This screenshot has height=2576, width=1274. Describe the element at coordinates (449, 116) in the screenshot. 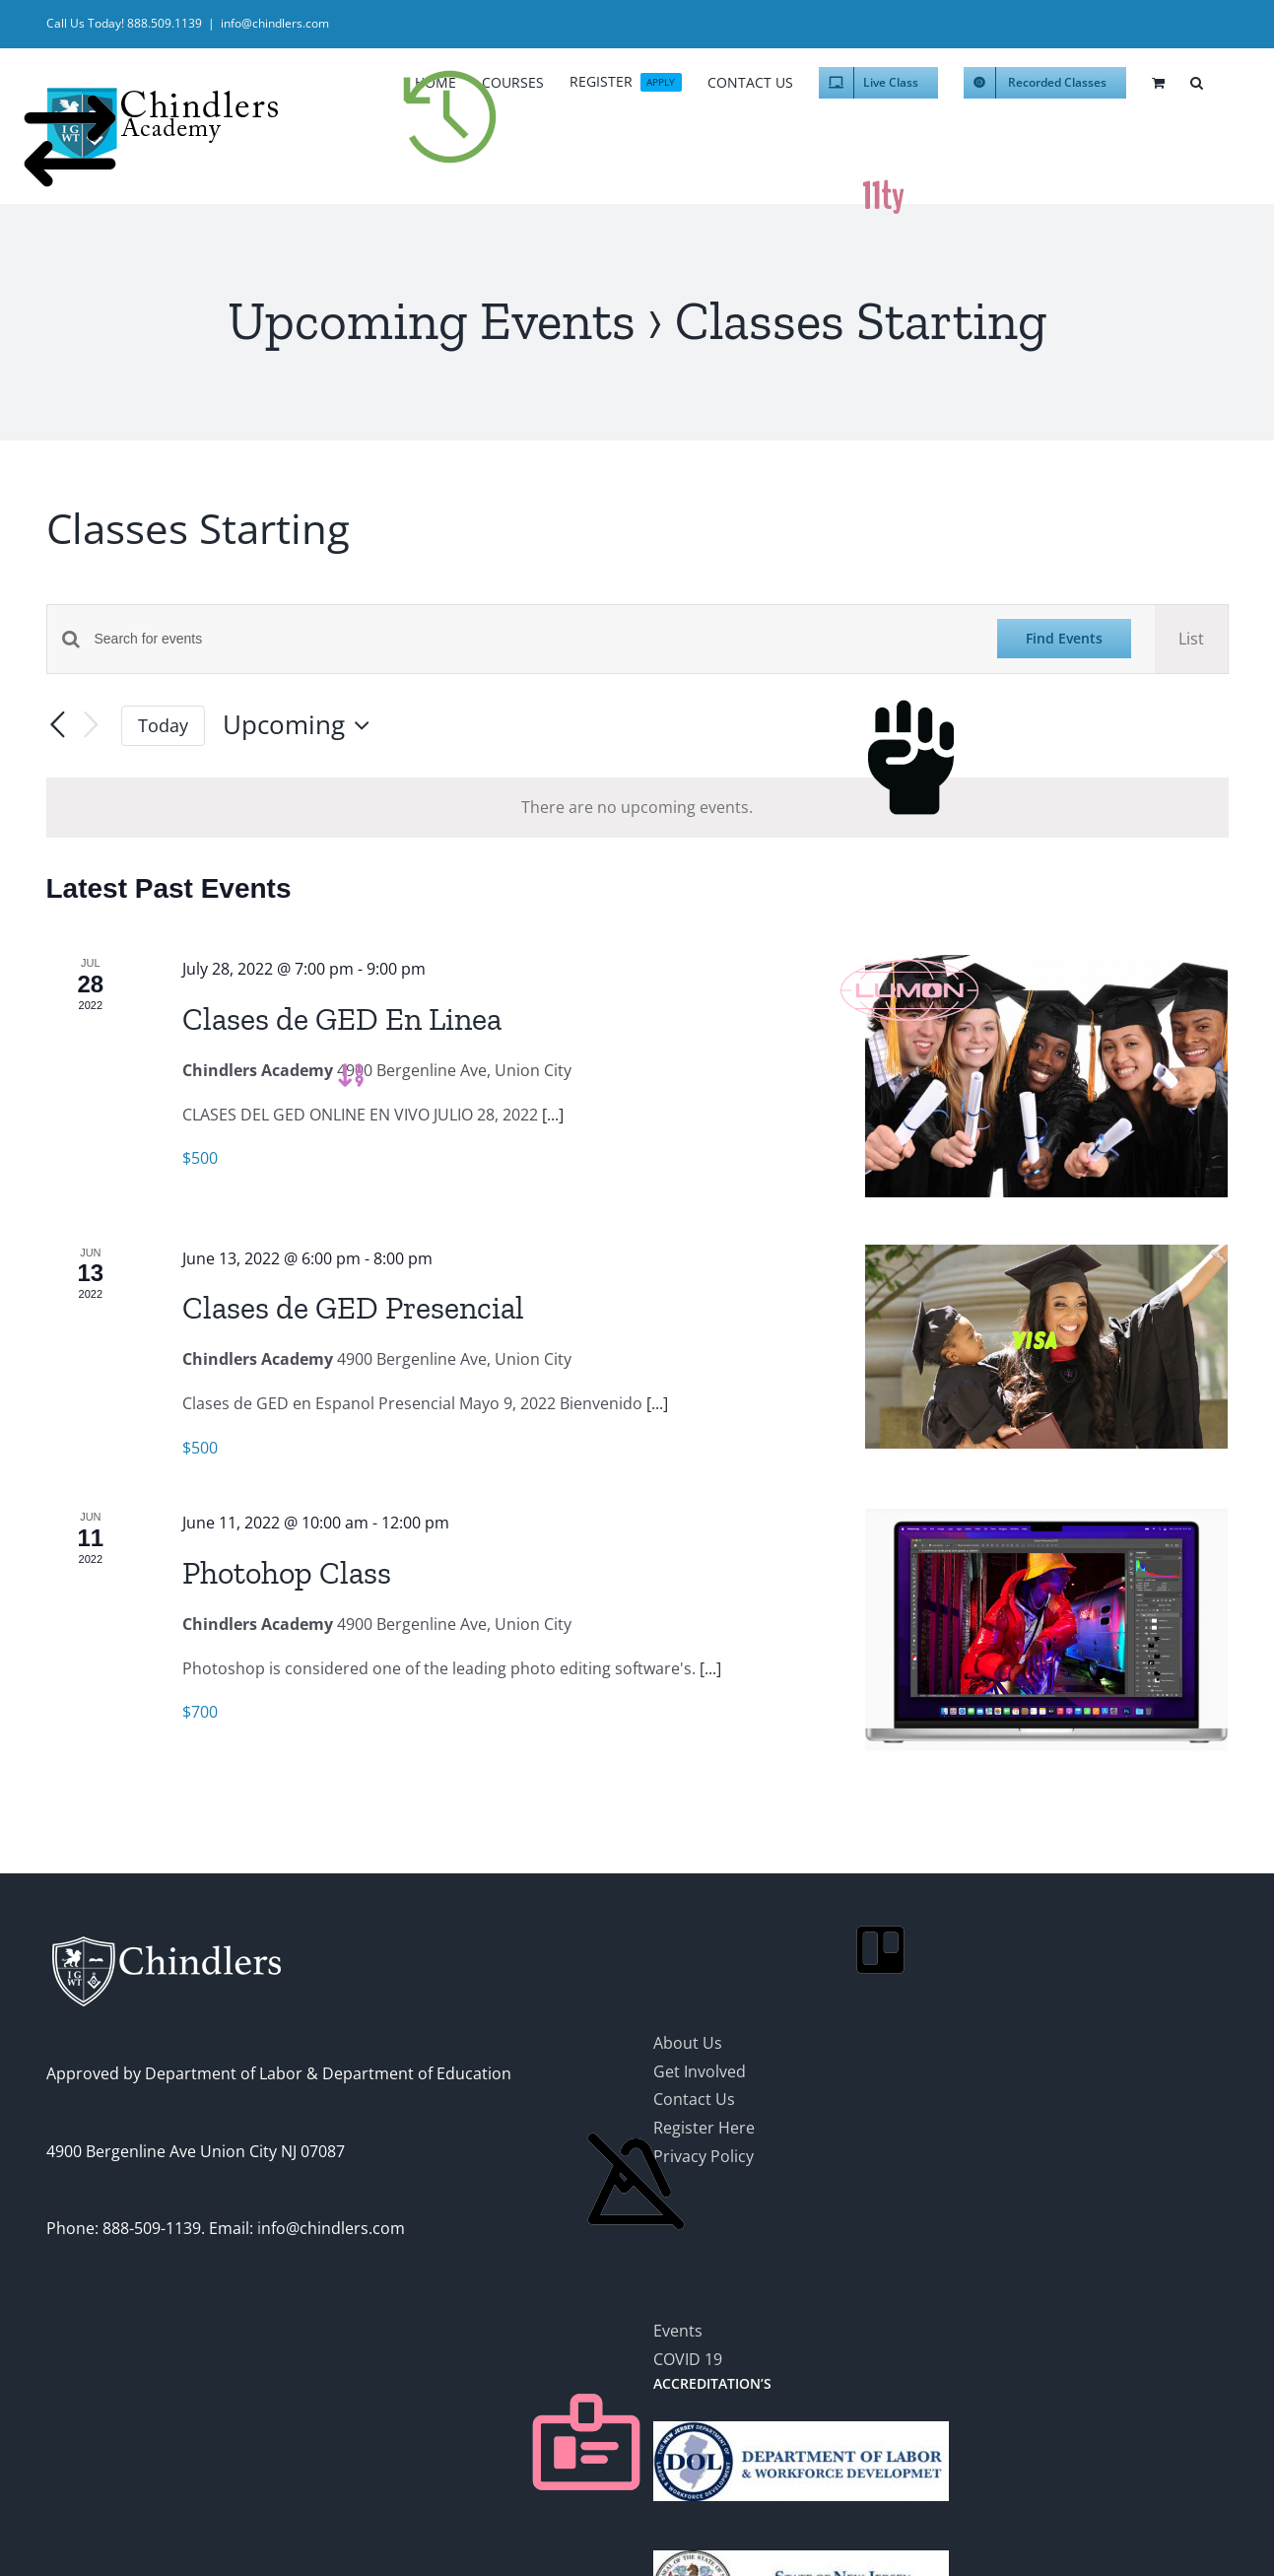

I see `view recent activity or history` at that location.